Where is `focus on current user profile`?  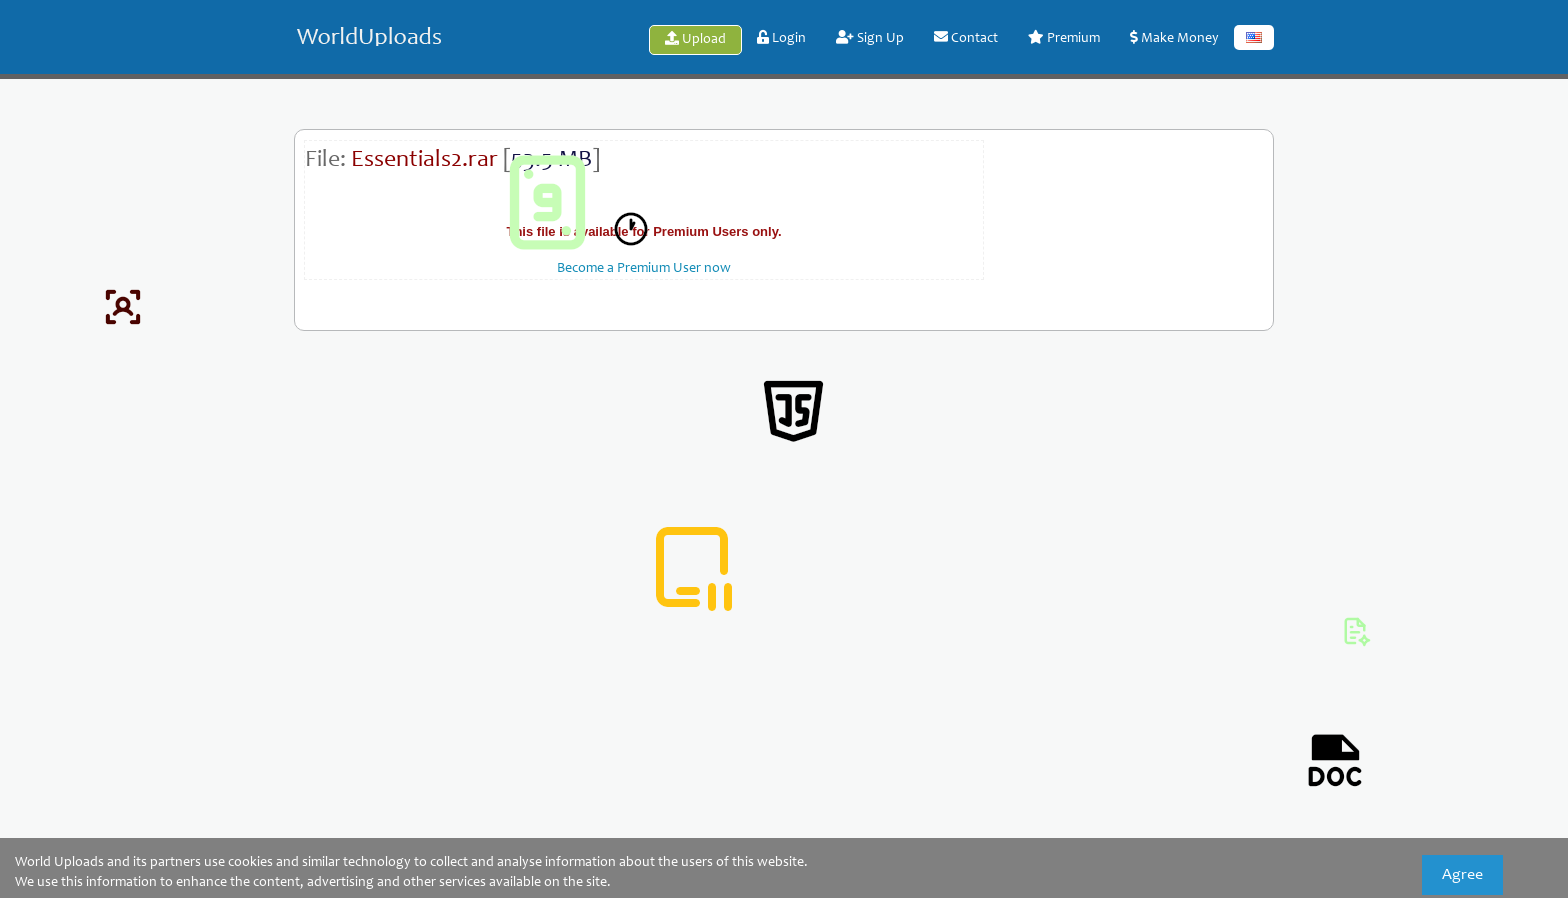 focus on current user profile is located at coordinates (123, 307).